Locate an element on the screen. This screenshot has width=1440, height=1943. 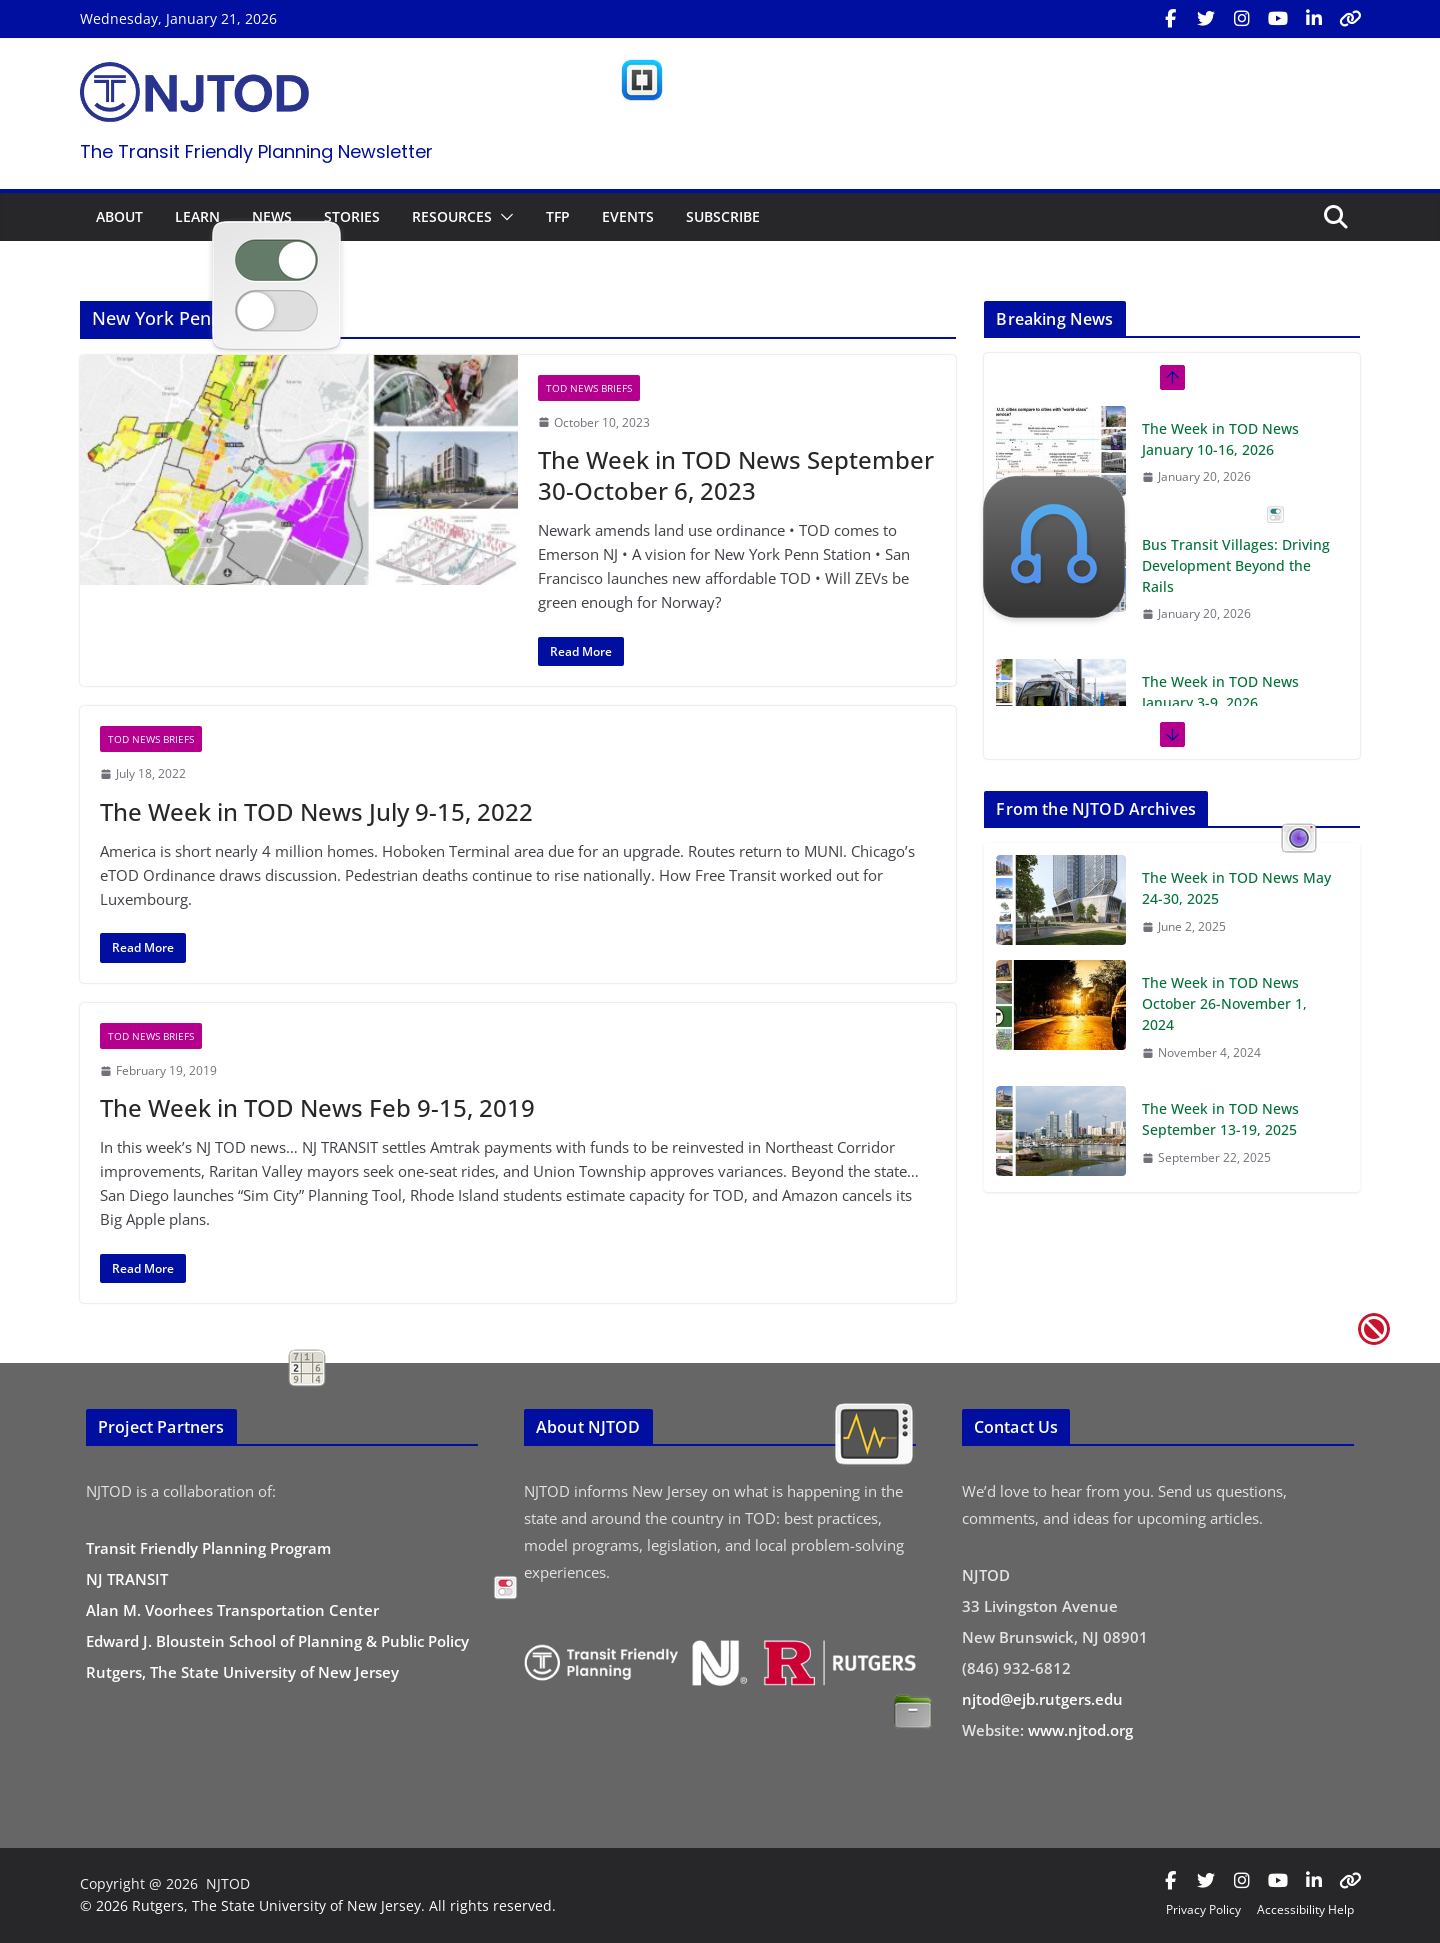
open sudoku puzzle game is located at coordinates (307, 1368).